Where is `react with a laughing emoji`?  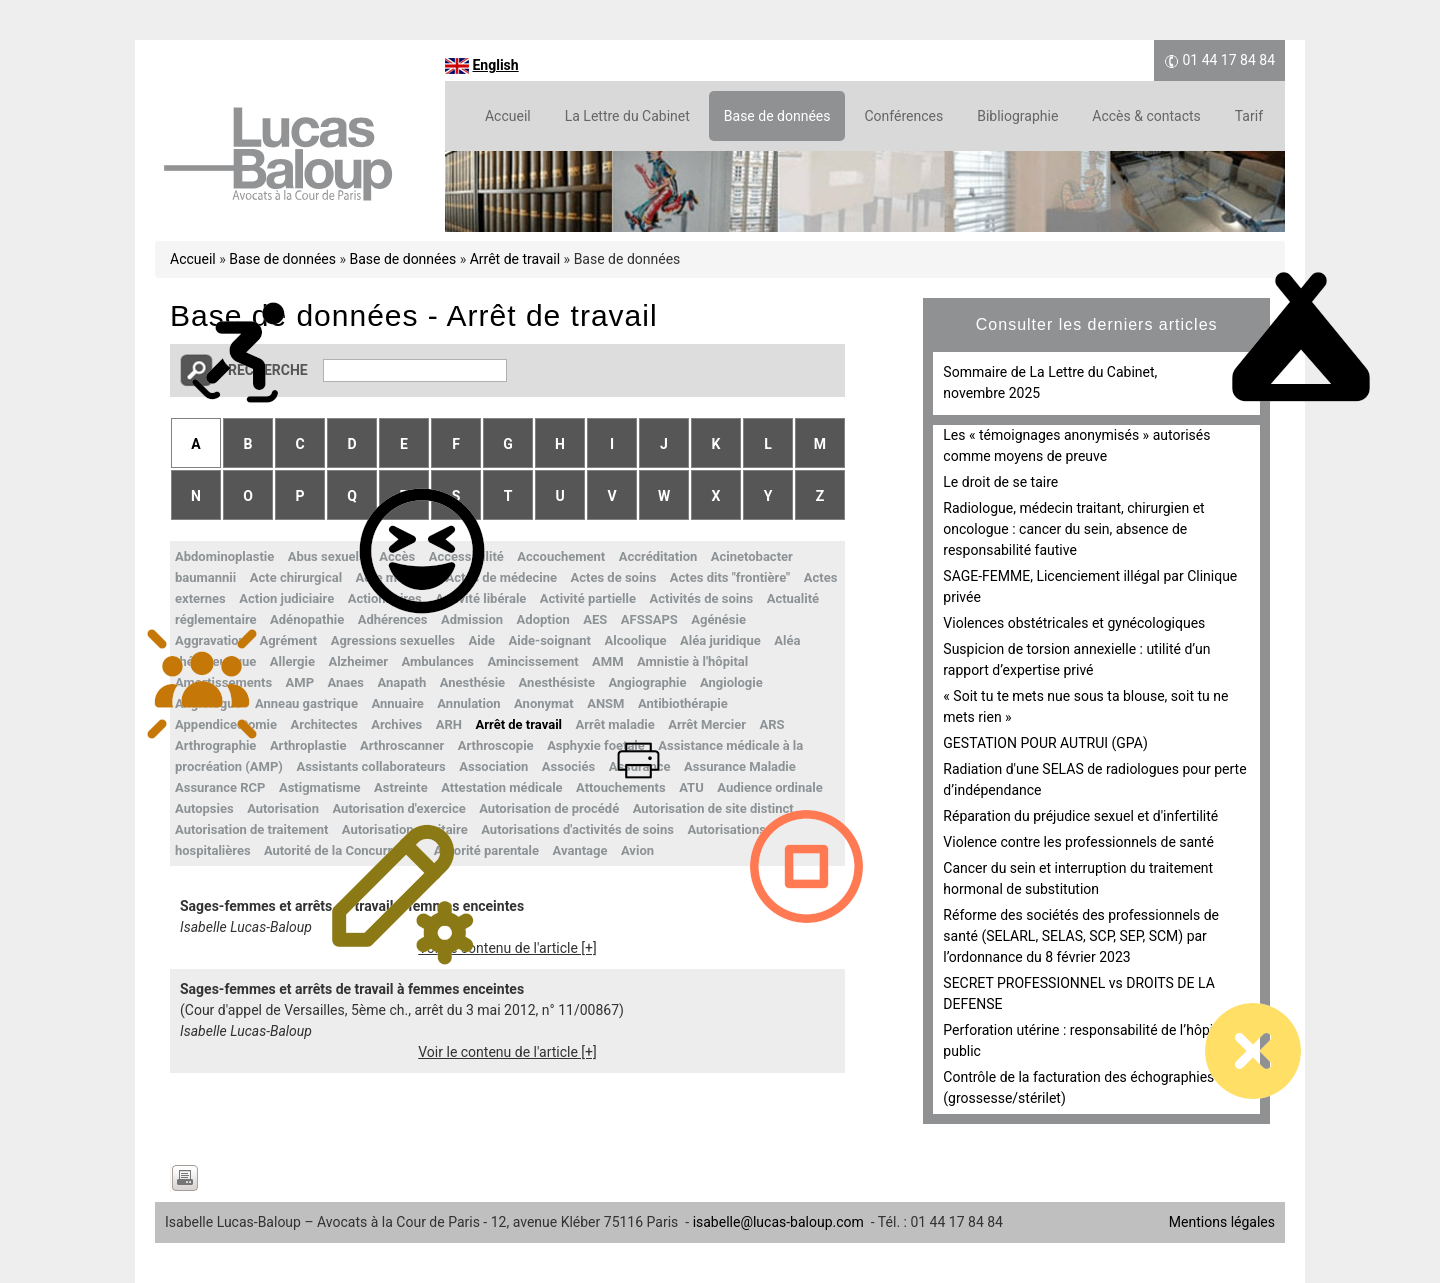 react with a laughing emoji is located at coordinates (422, 551).